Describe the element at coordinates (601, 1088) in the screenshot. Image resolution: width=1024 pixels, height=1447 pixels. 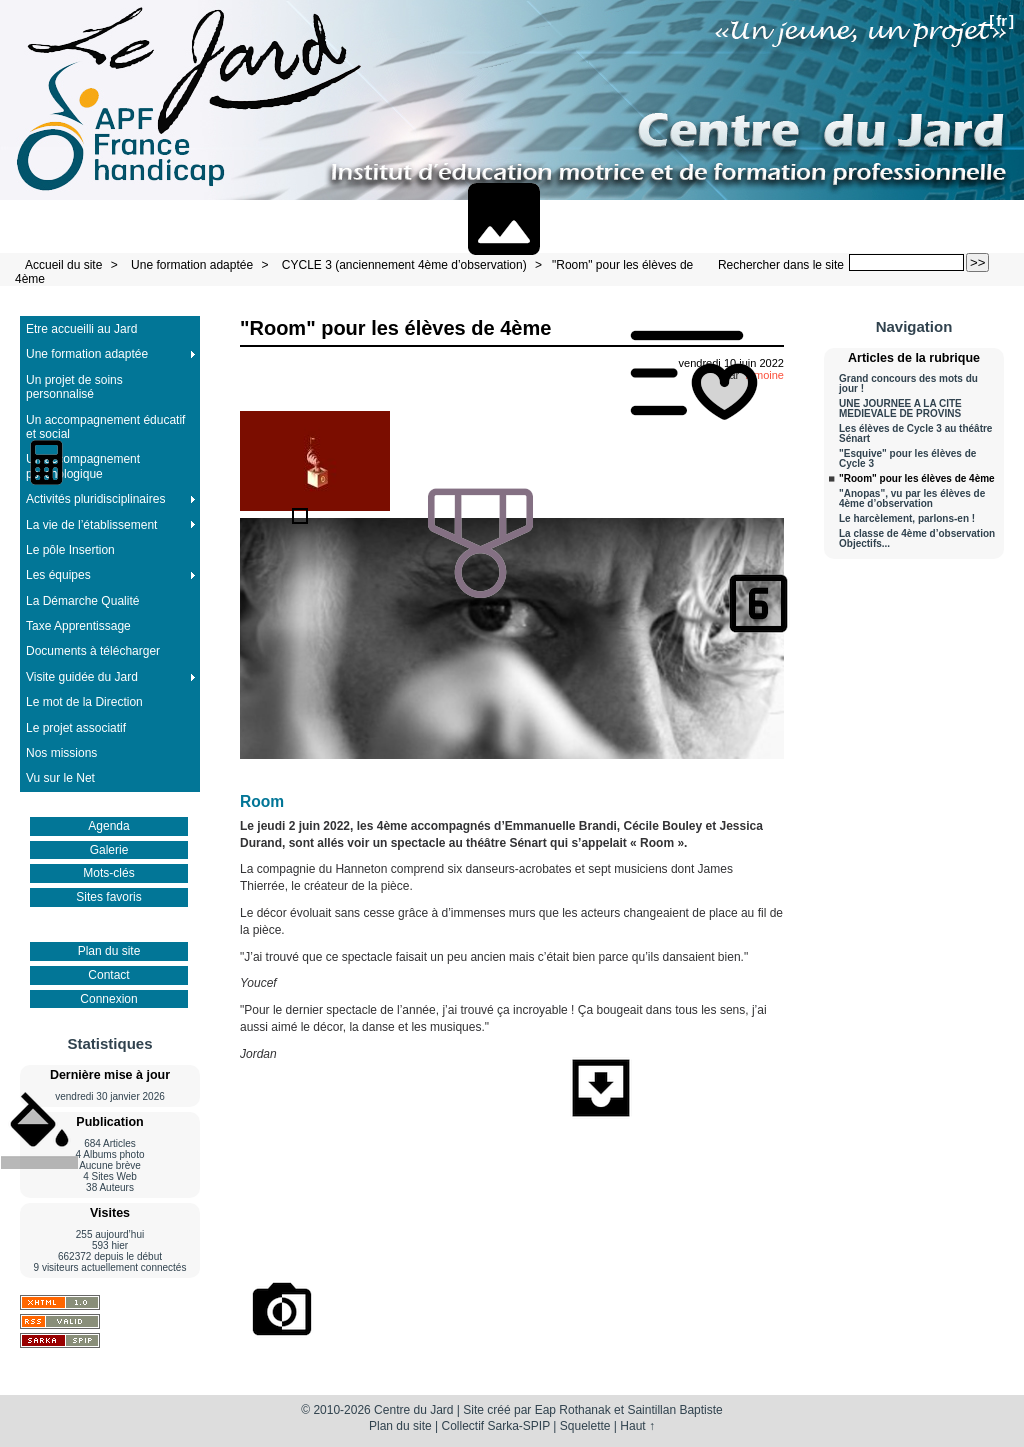
I see `move message to inbox` at that location.